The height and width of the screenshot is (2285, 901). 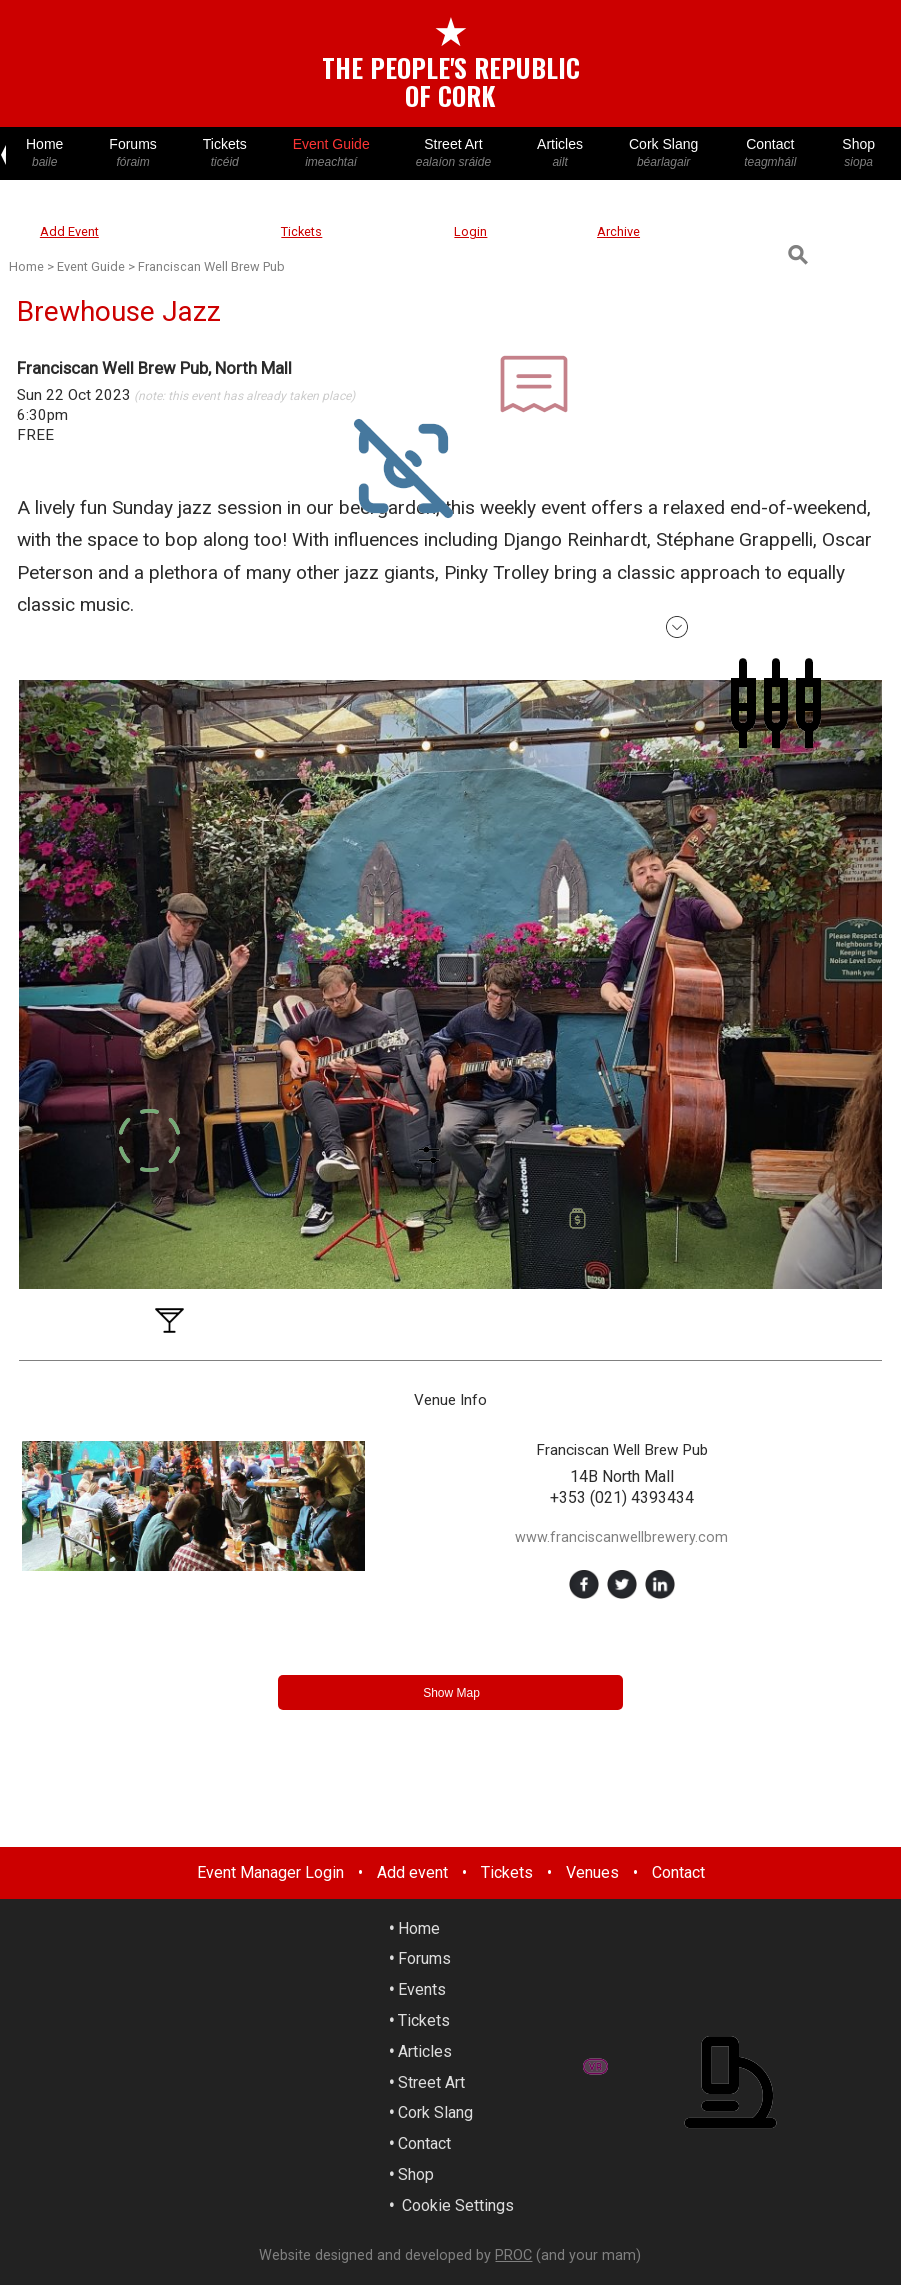 What do you see at coordinates (776, 703) in the screenshot?
I see `configure audio or video input connections` at bounding box center [776, 703].